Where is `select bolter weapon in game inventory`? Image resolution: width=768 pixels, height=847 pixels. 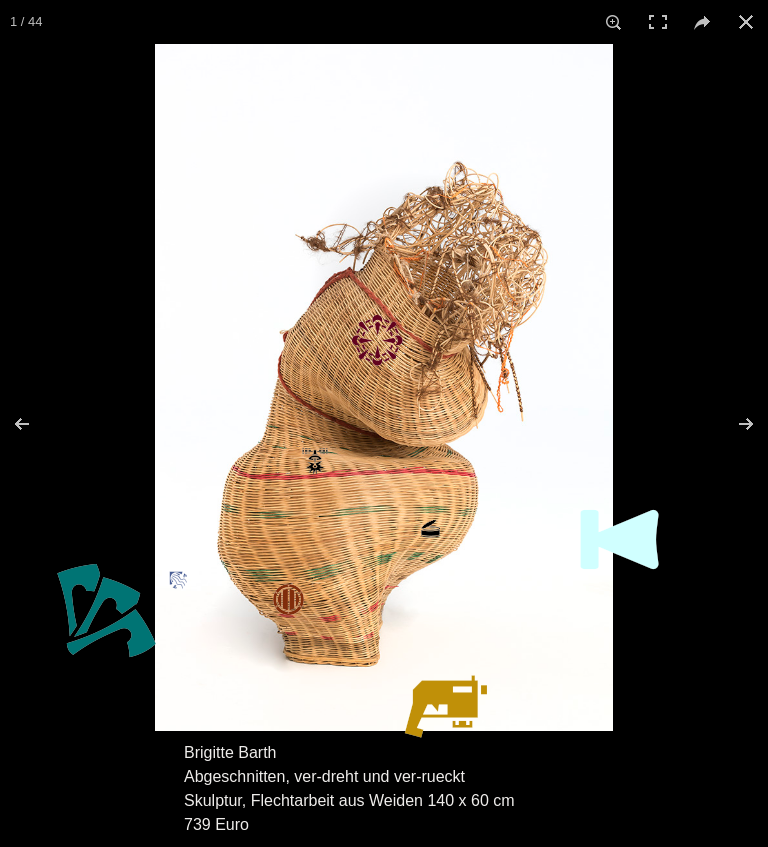 select bolter weapon in game inventory is located at coordinates (445, 707).